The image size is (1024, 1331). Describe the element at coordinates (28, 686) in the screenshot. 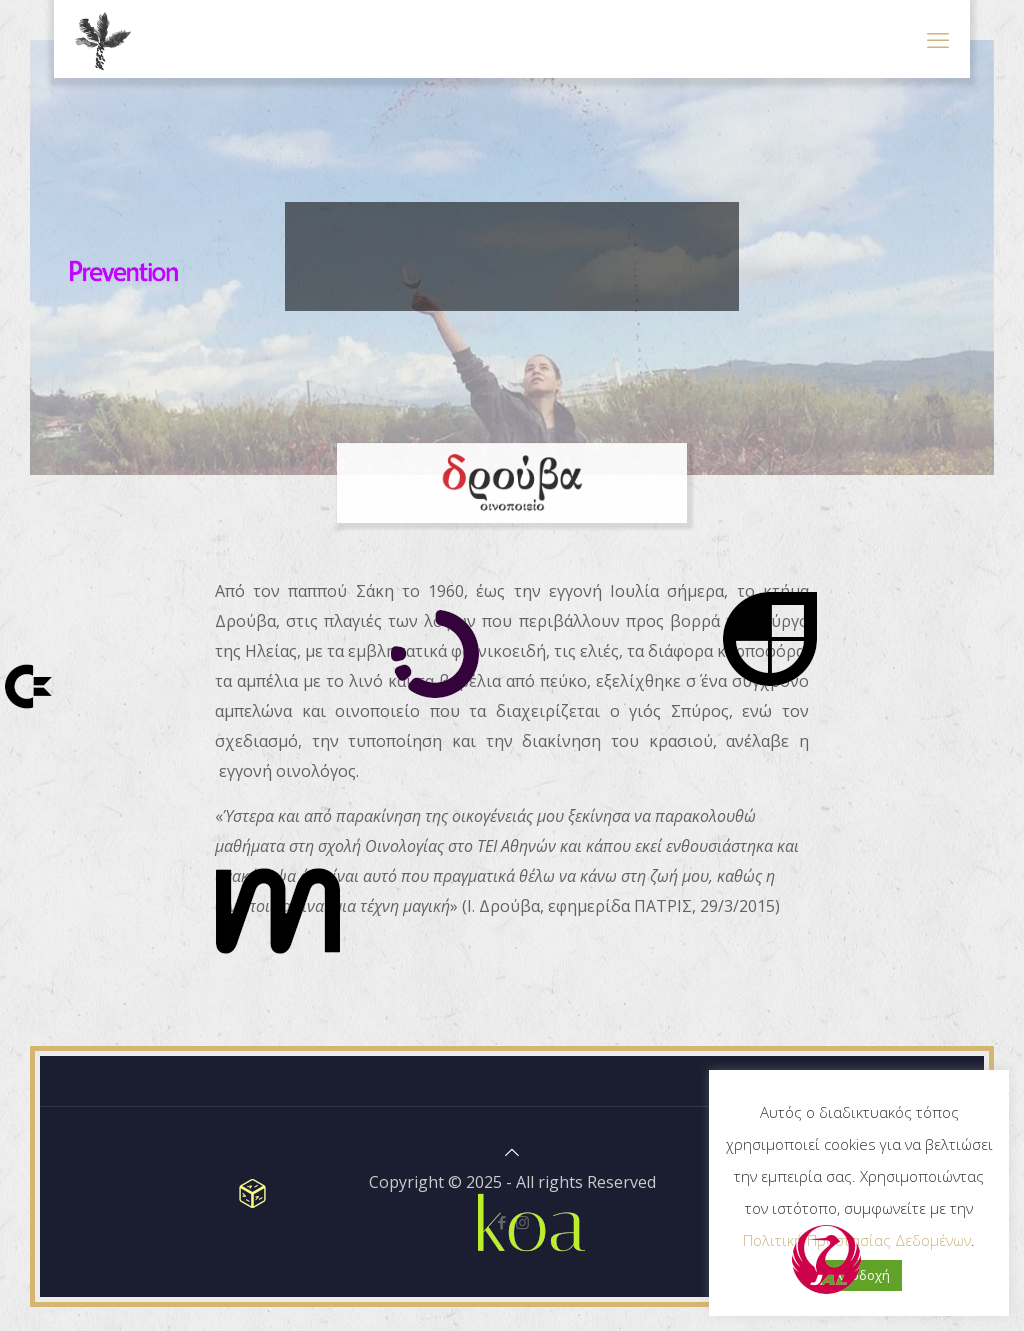

I see `commodore brand logo` at that location.